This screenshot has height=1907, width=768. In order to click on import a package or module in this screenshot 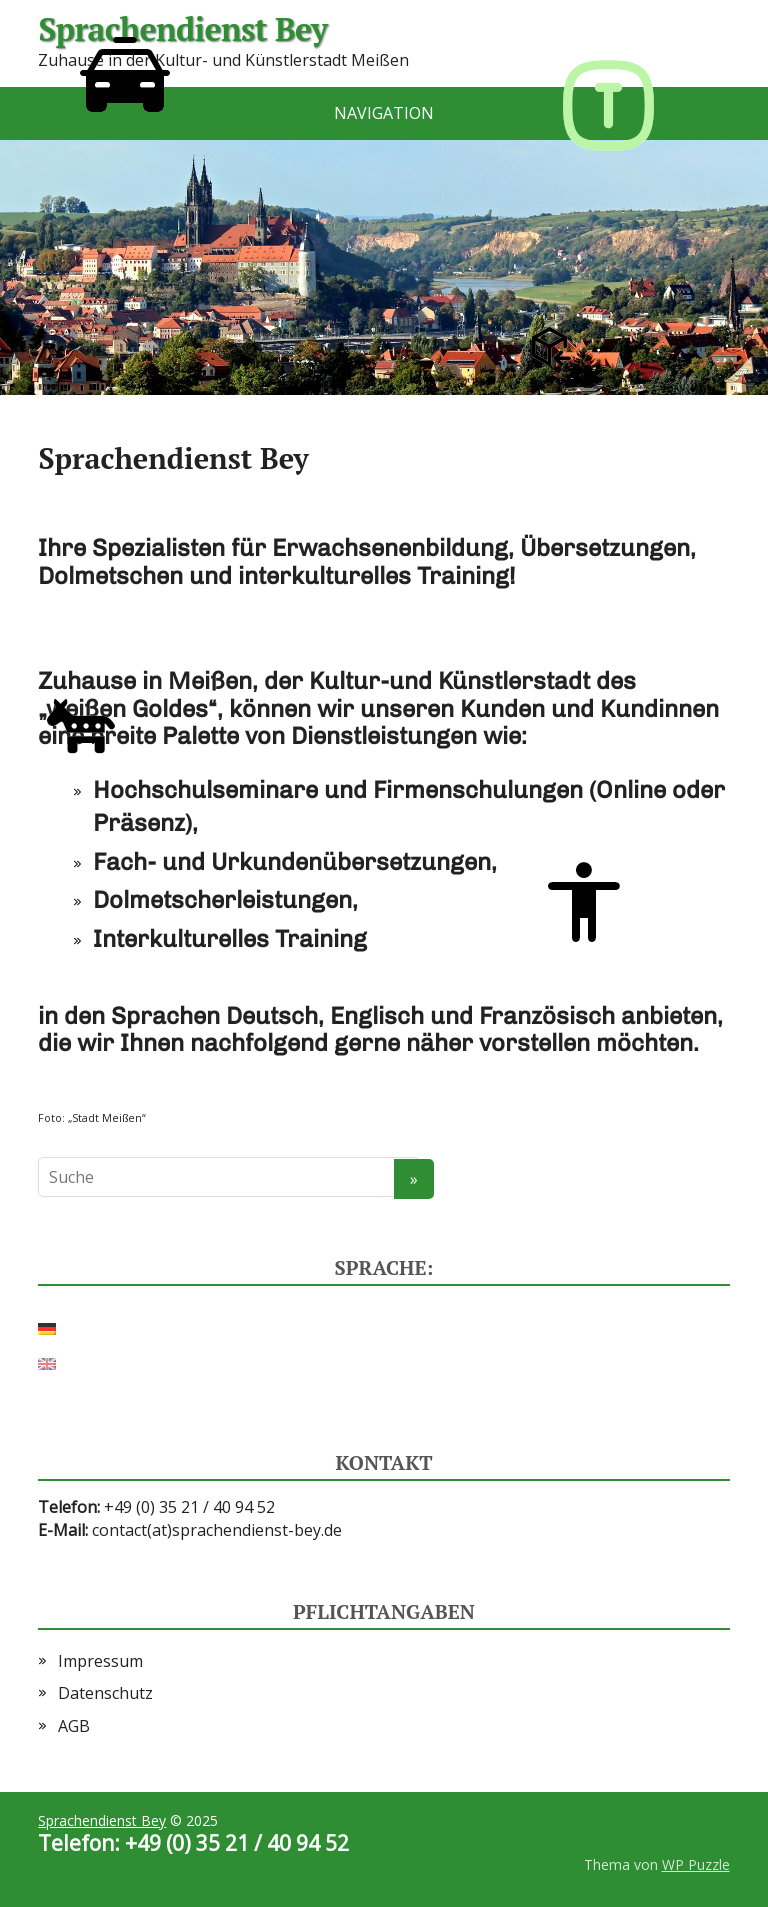, I will do `click(549, 346)`.